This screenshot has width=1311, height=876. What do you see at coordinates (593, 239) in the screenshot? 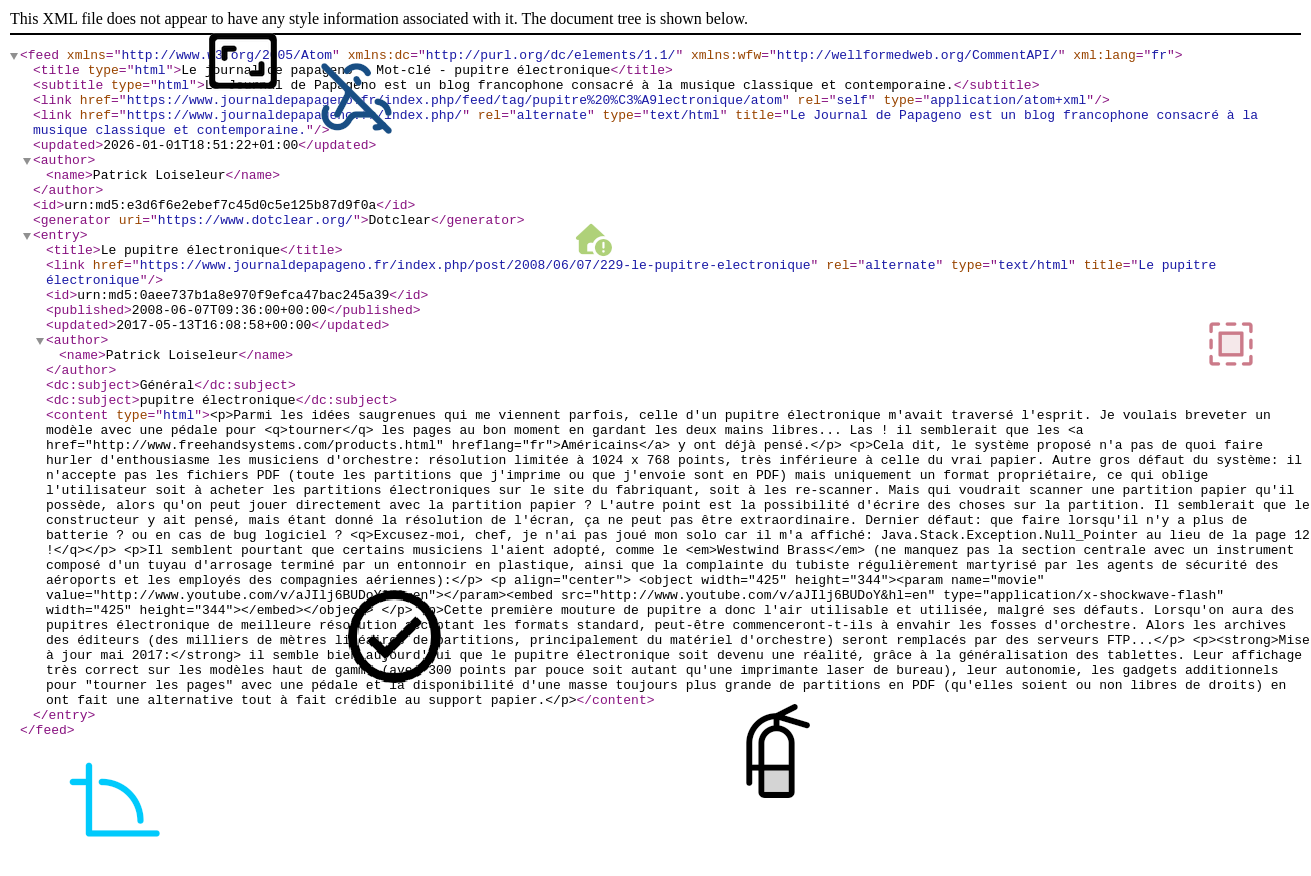
I see `home alert or warning notification` at bounding box center [593, 239].